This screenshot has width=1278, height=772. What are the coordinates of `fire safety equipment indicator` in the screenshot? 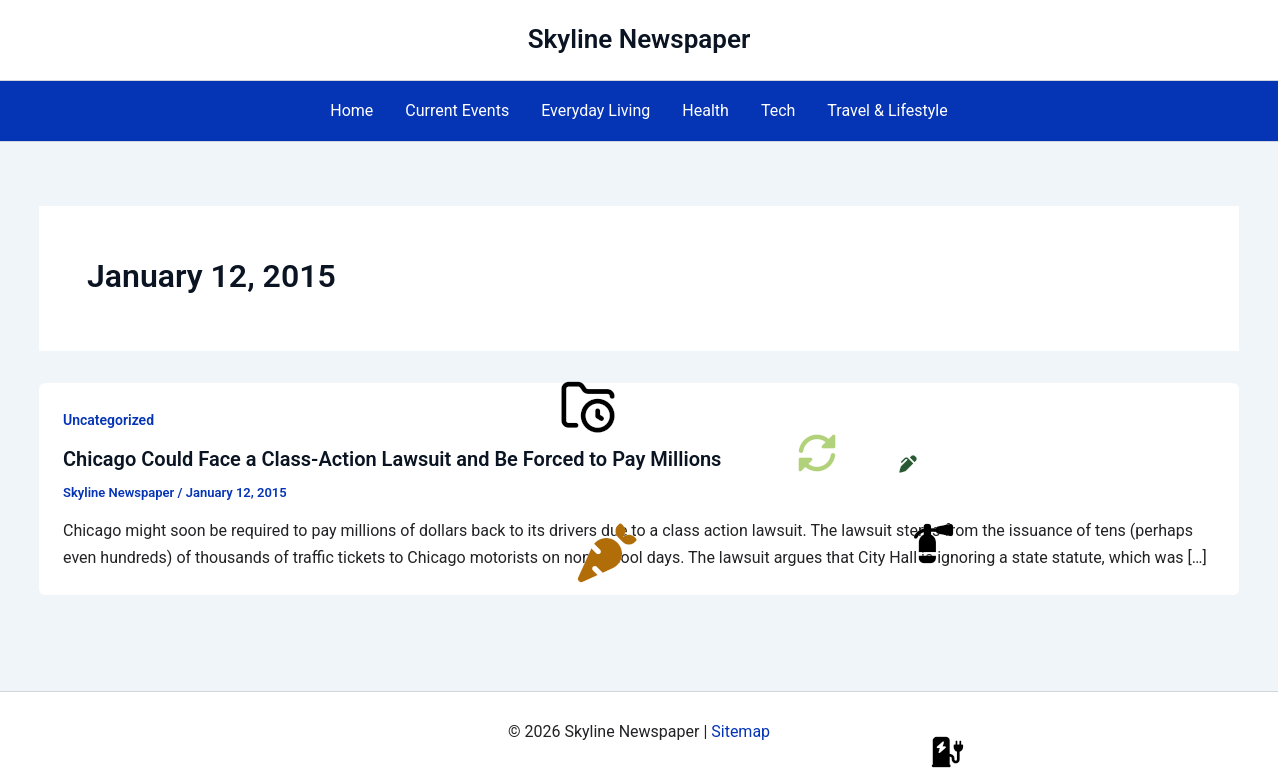 It's located at (933, 543).